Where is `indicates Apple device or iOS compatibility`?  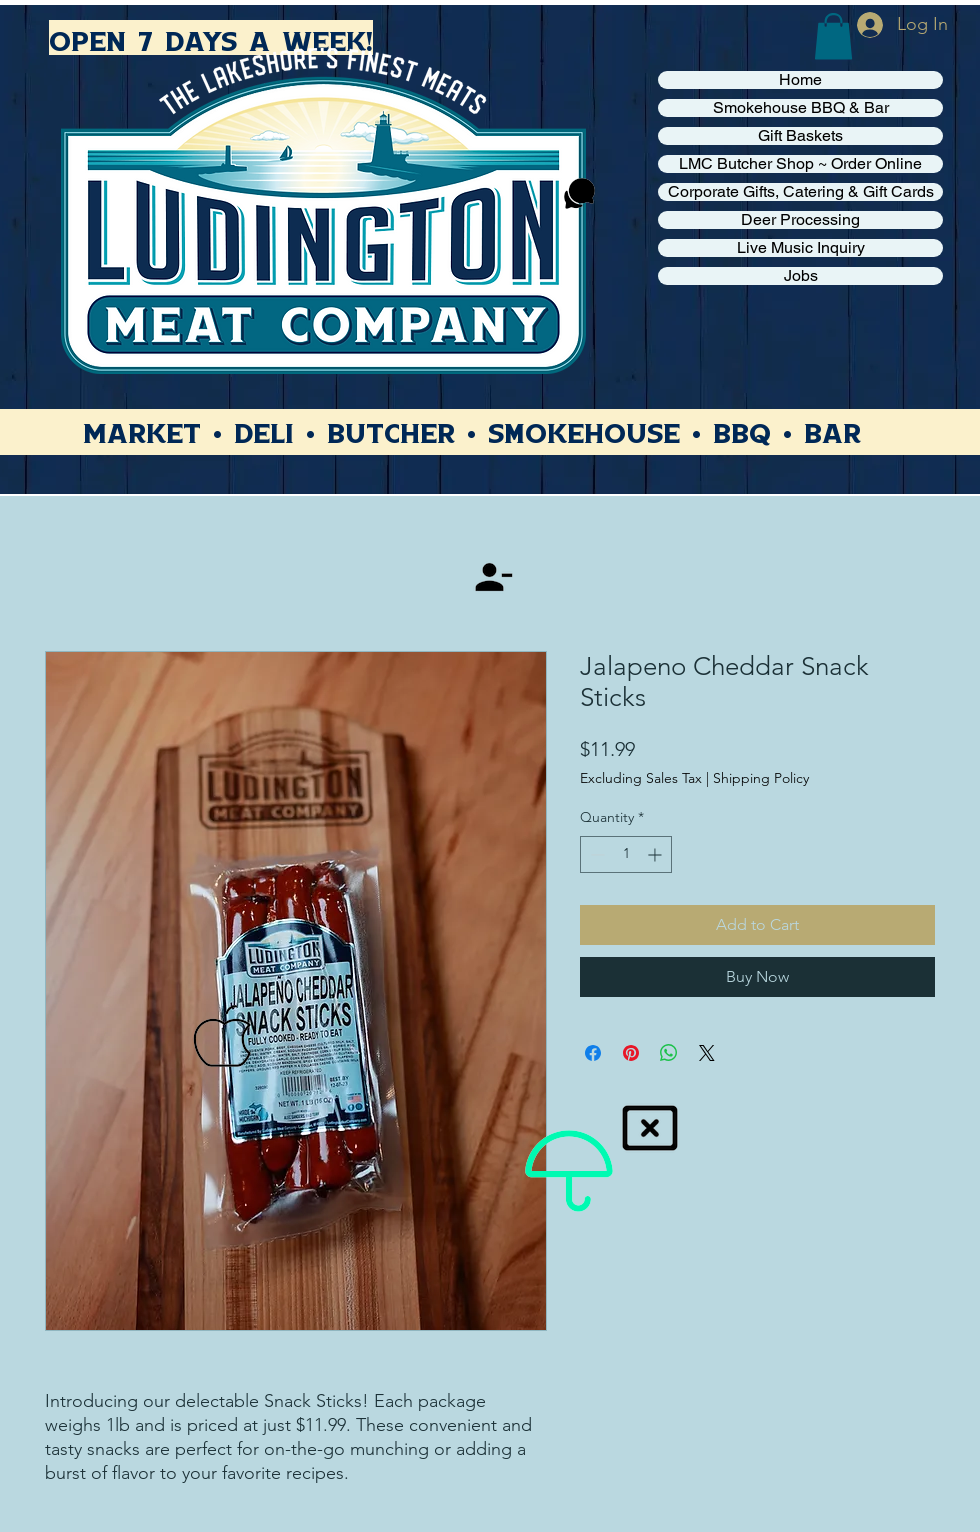
indicates Apple device or iOS compatibility is located at coordinates (224, 1040).